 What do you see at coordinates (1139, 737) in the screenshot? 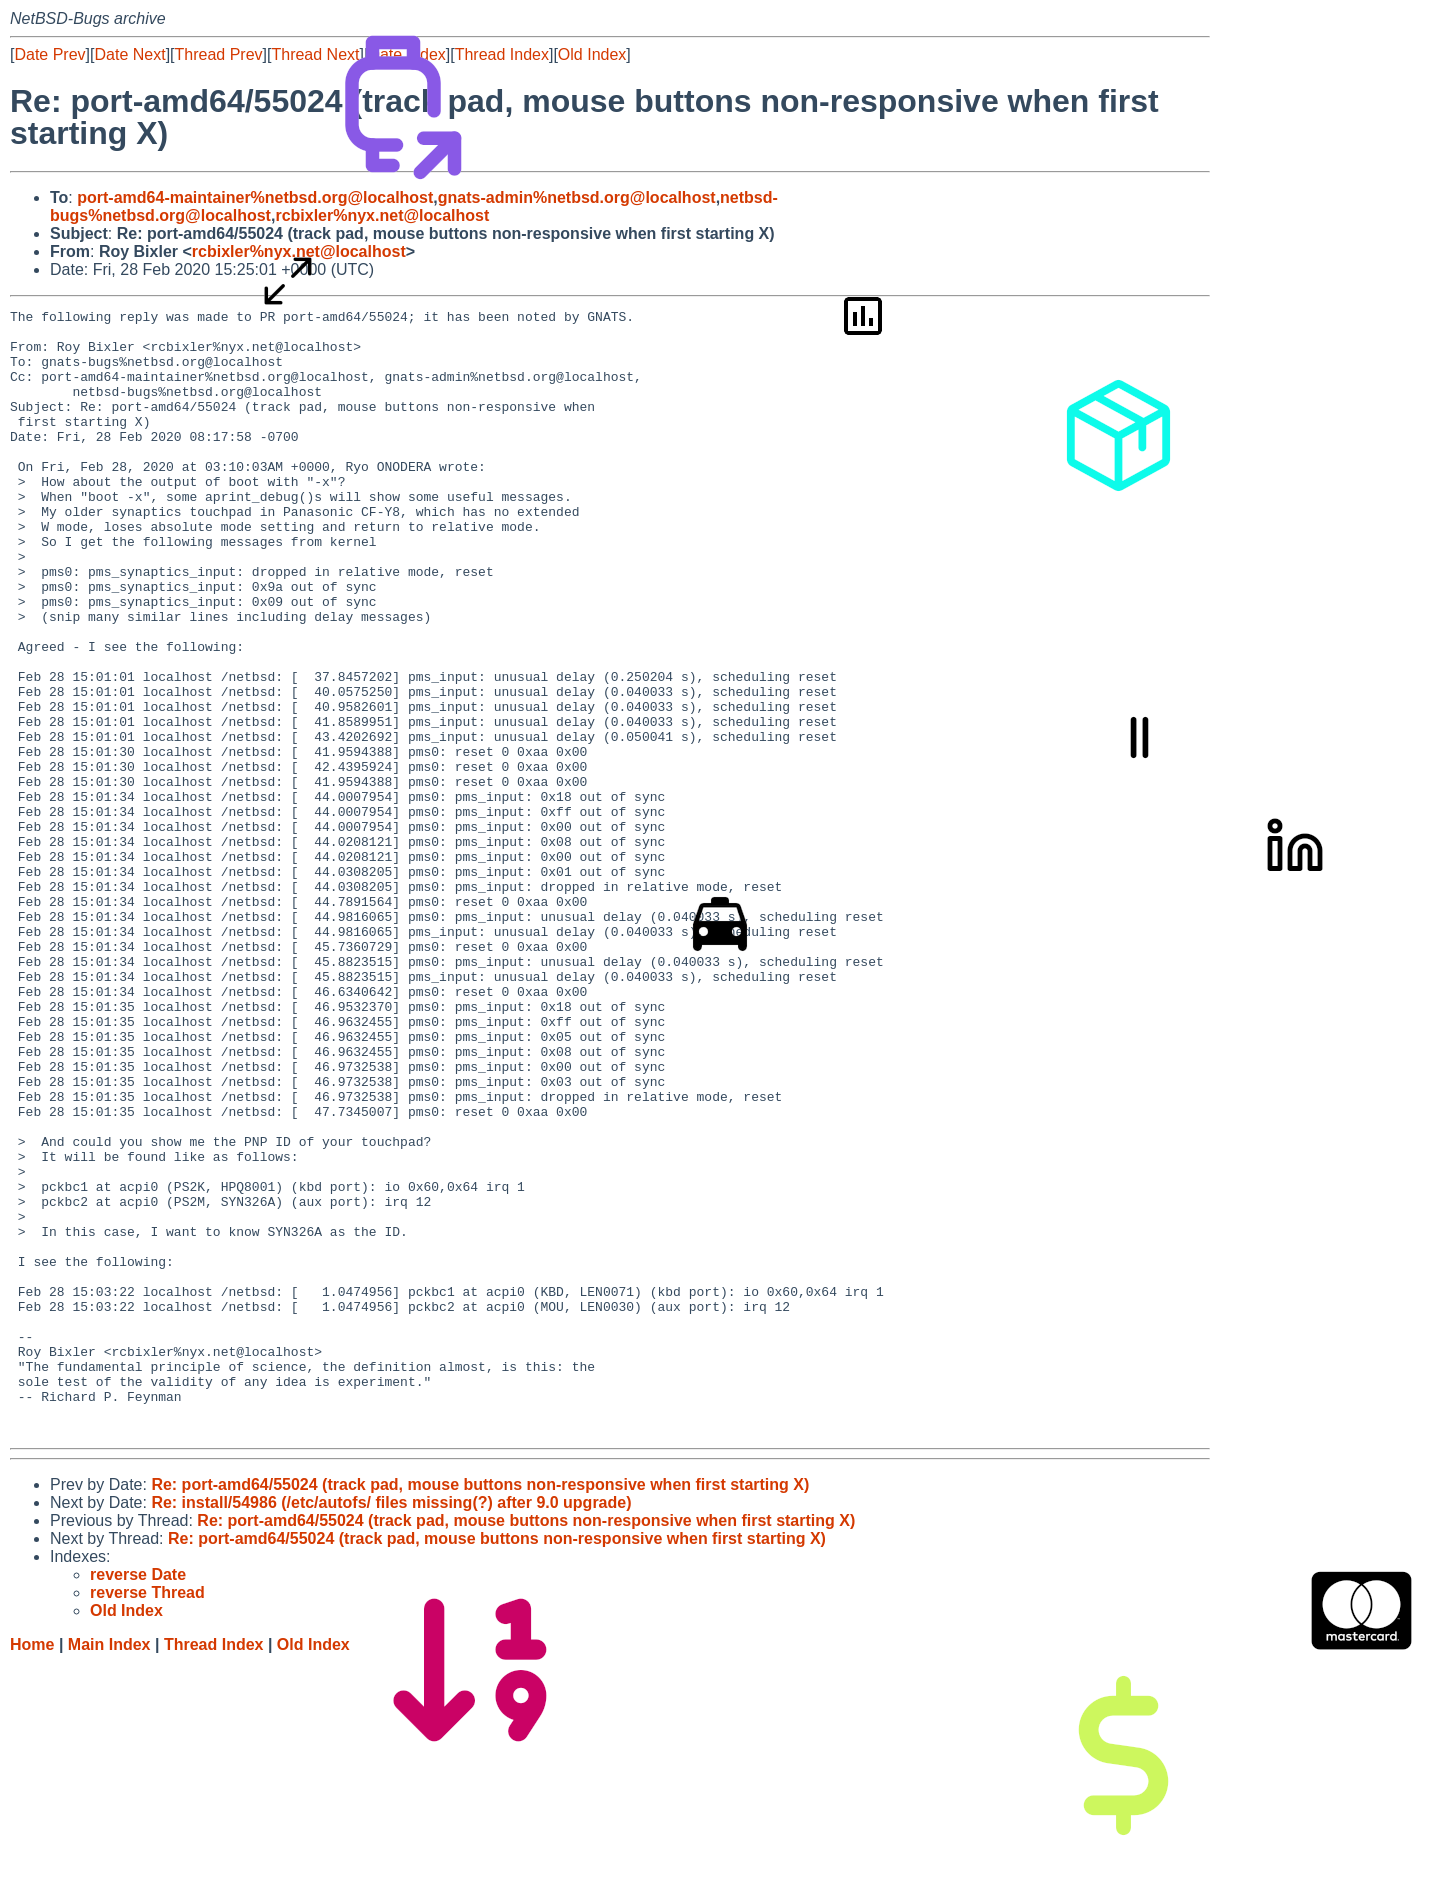
I see `drag to resize or reorder an element` at bounding box center [1139, 737].